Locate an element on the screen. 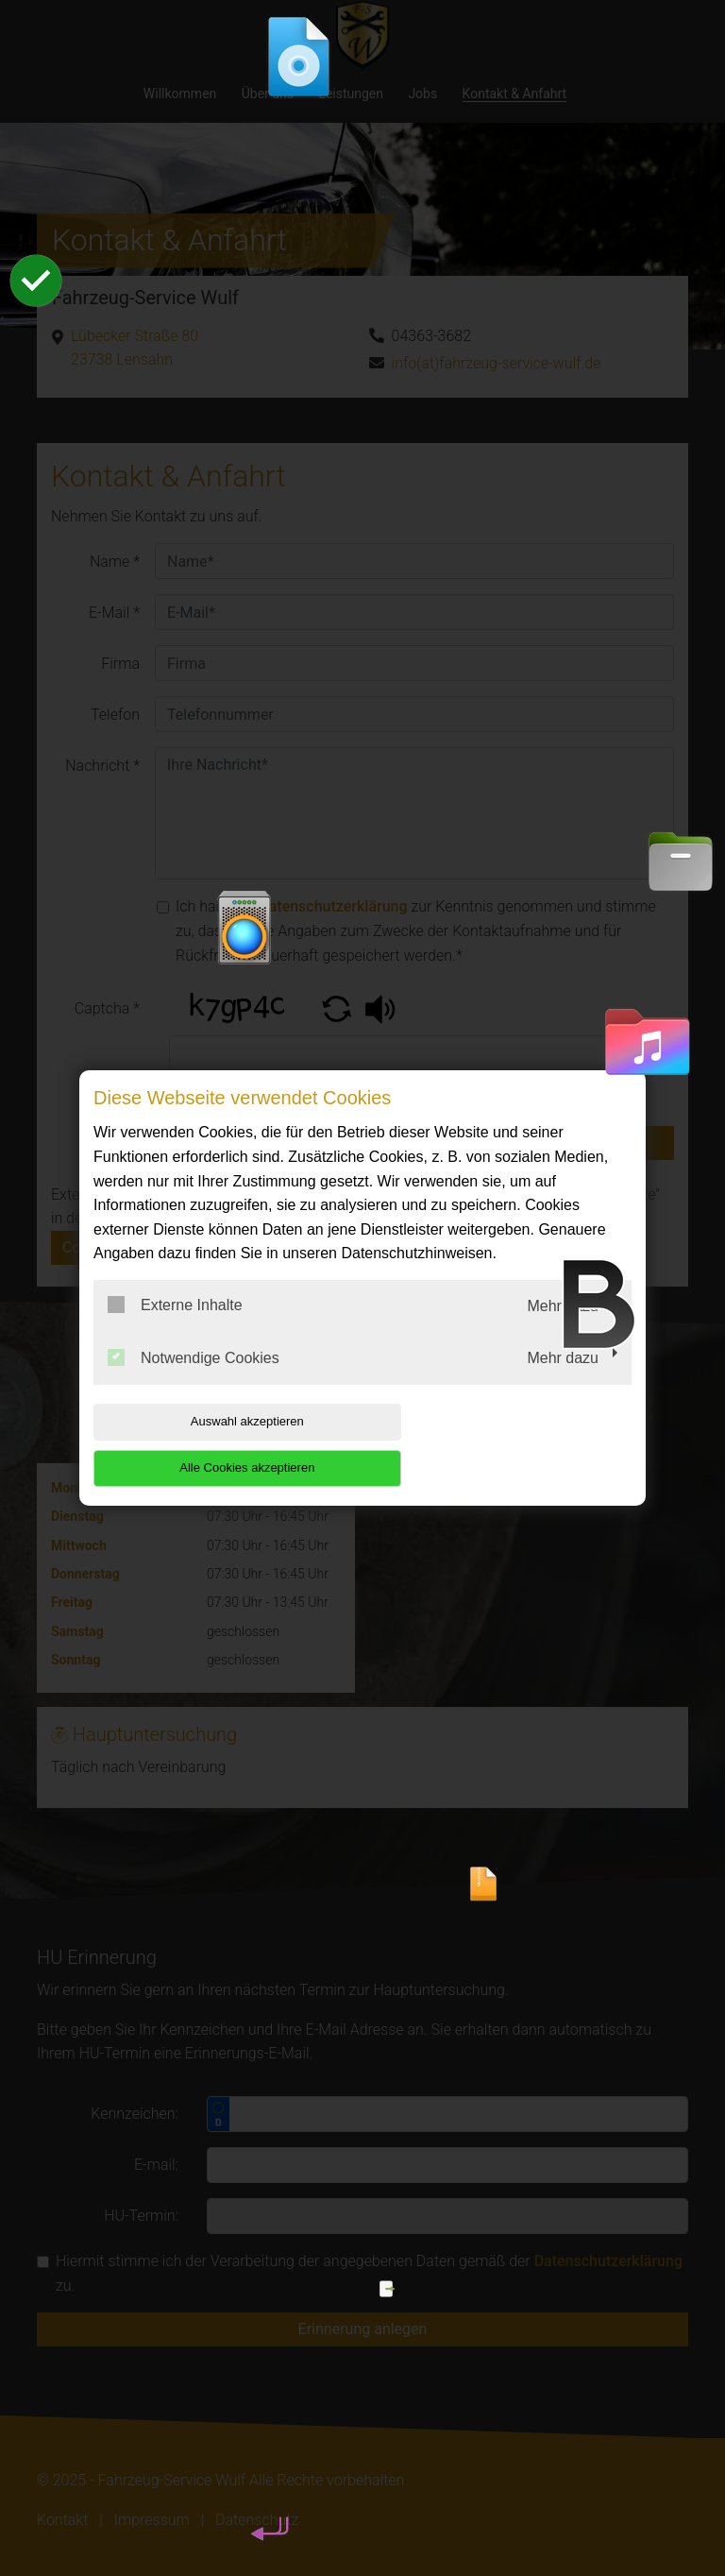 The width and height of the screenshot is (725, 2576). export document to another location is located at coordinates (386, 2289).